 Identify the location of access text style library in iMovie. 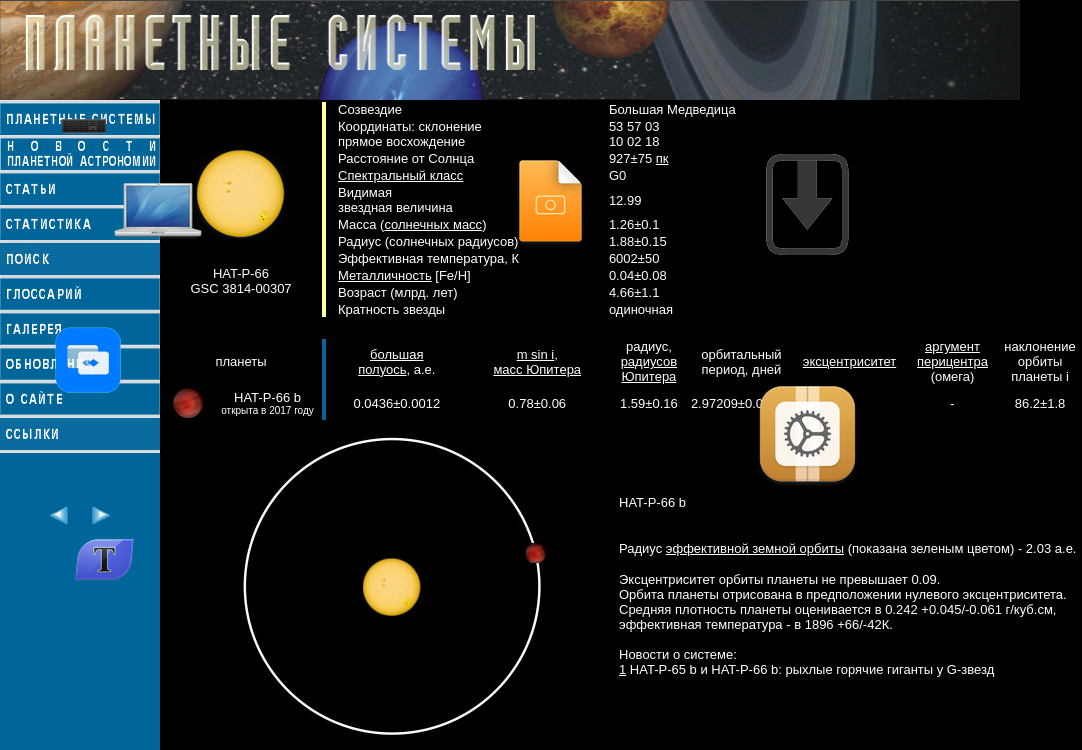
(104, 559).